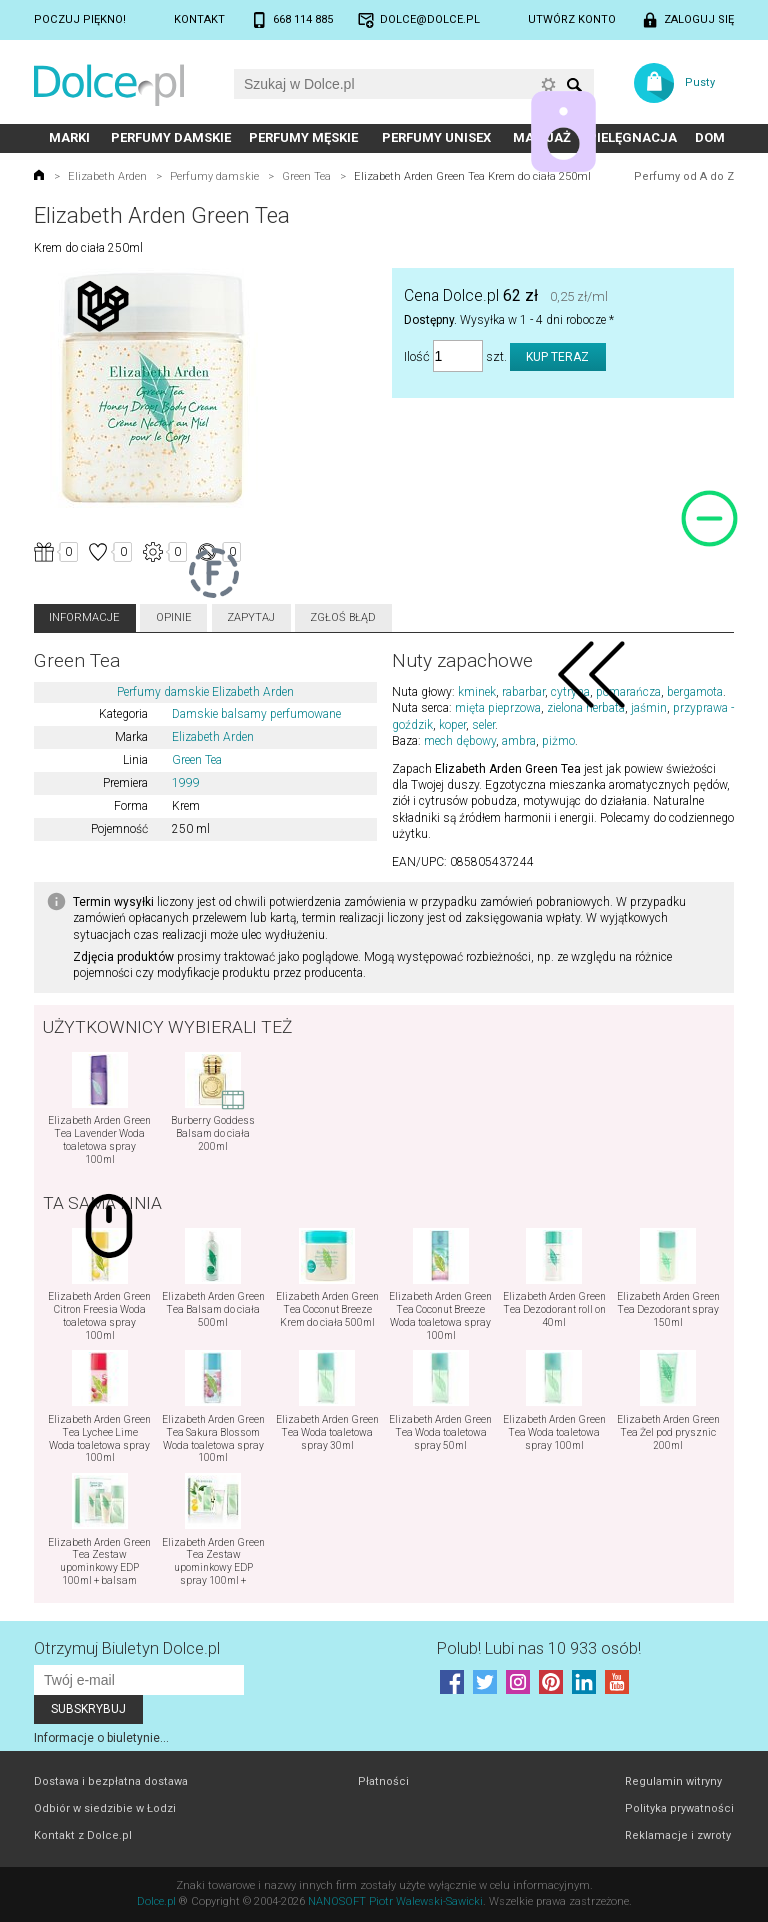 This screenshot has width=768, height=1922. What do you see at coordinates (563, 131) in the screenshot?
I see `adjust speaker or audio output settings` at bounding box center [563, 131].